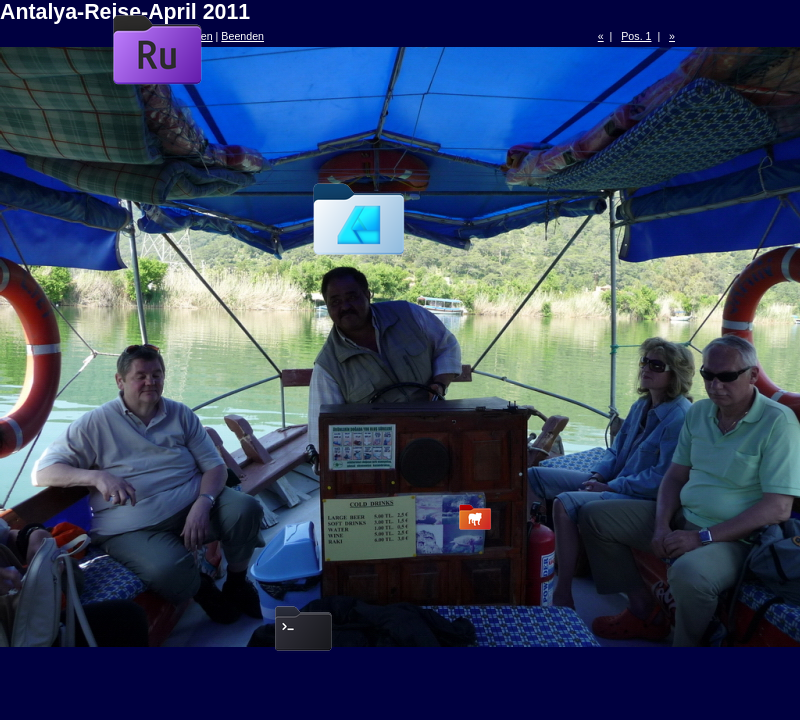  Describe the element at coordinates (157, 52) in the screenshot. I see `open folder containing Adobe Rush project files` at that location.